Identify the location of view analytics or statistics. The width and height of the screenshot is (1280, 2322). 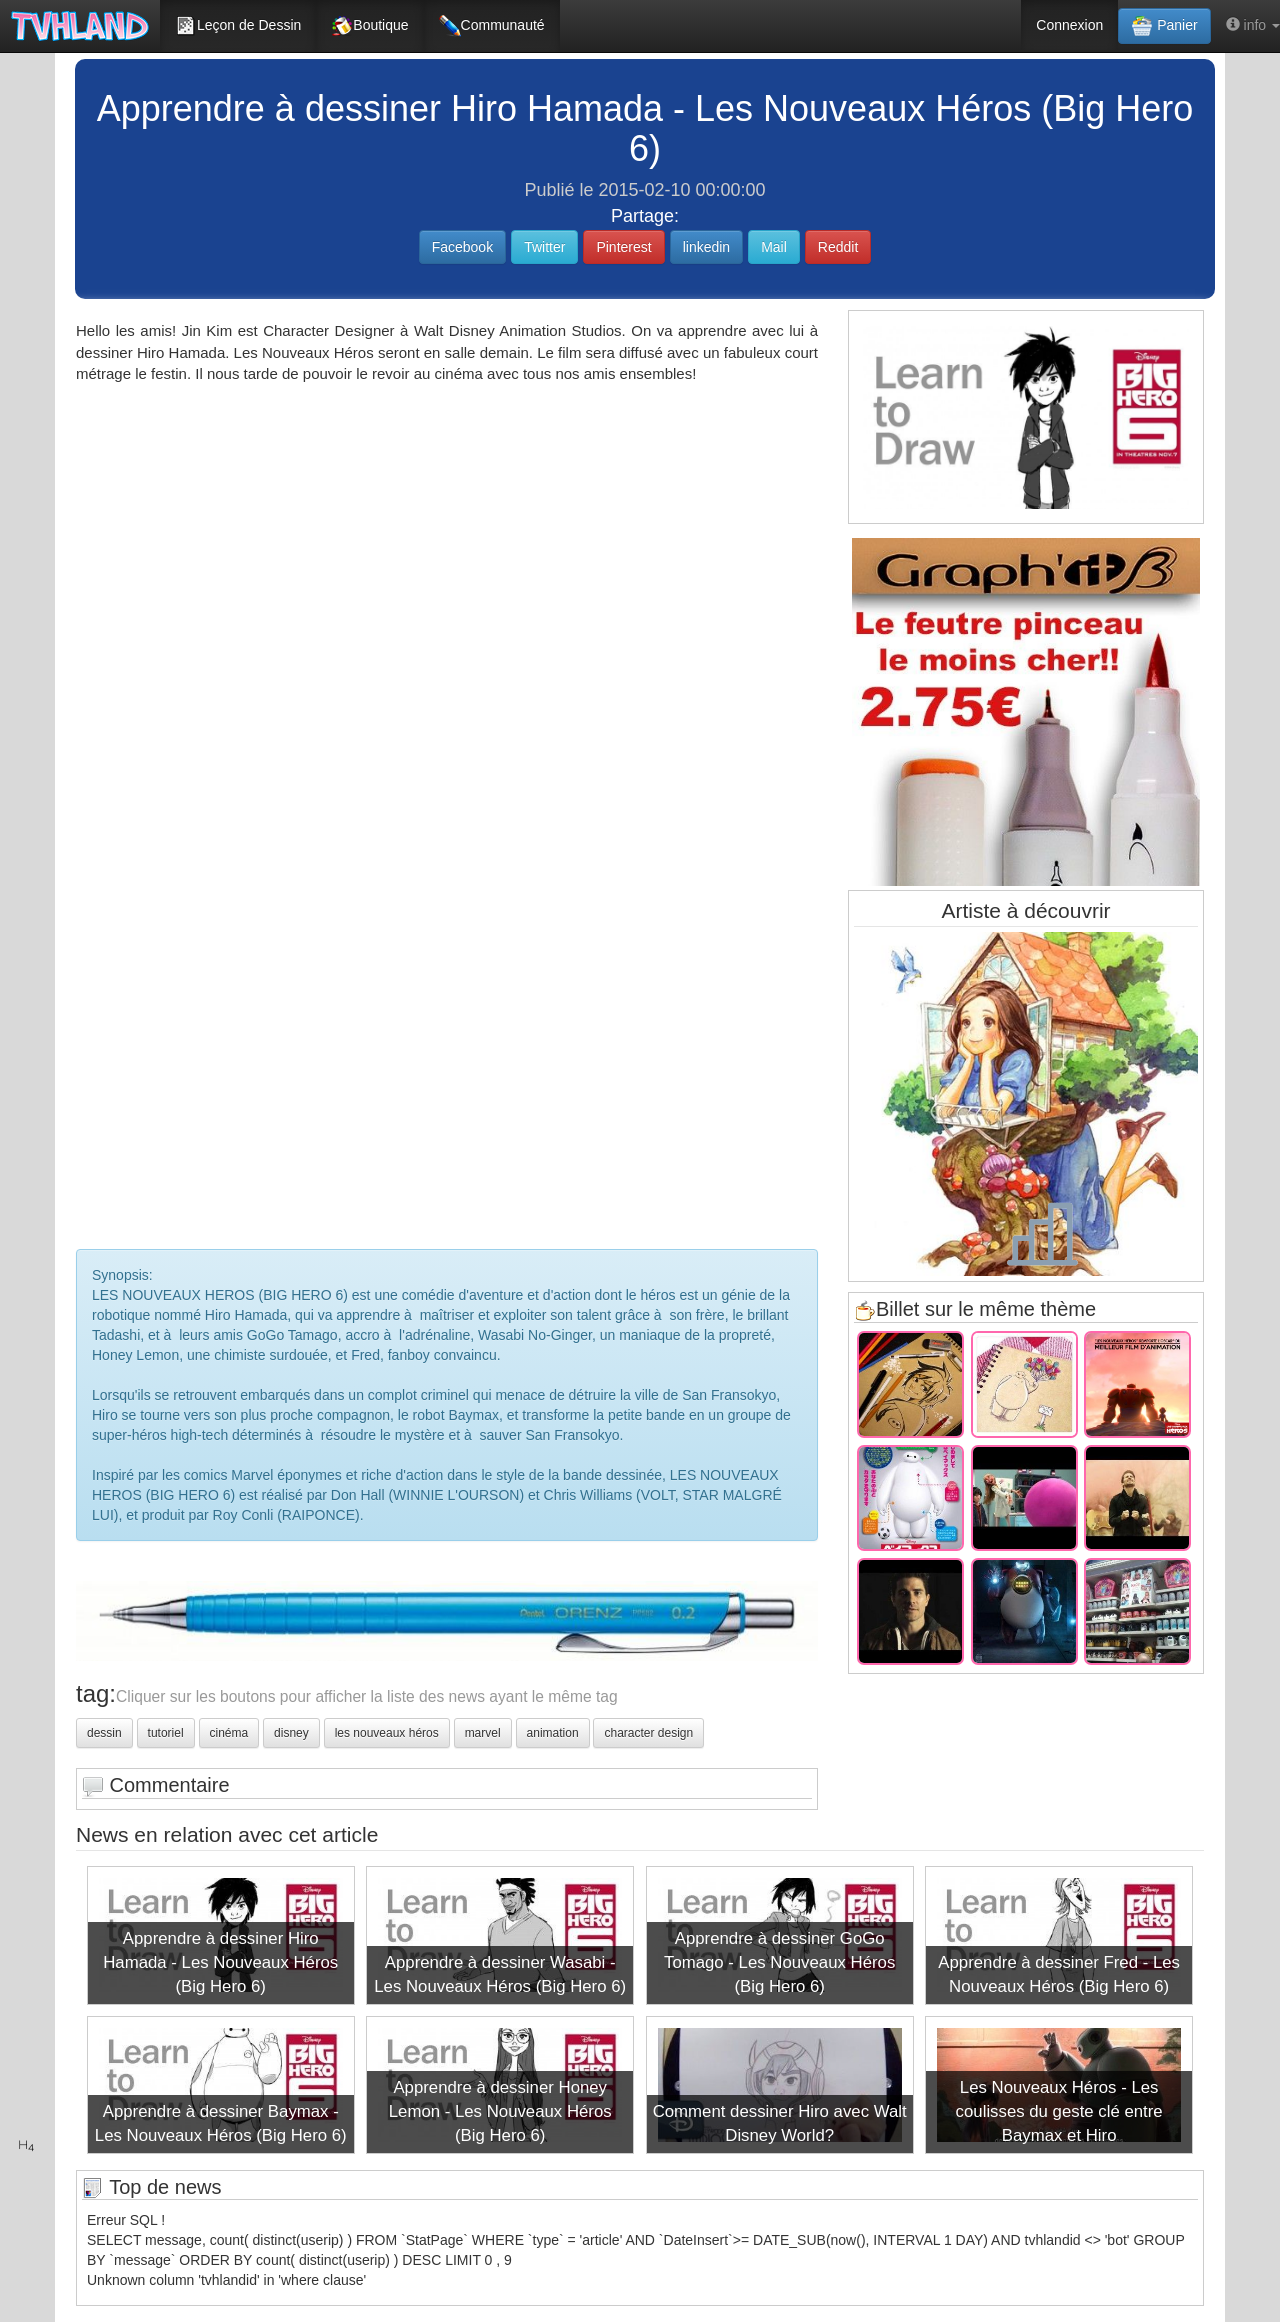
(1042, 1235).